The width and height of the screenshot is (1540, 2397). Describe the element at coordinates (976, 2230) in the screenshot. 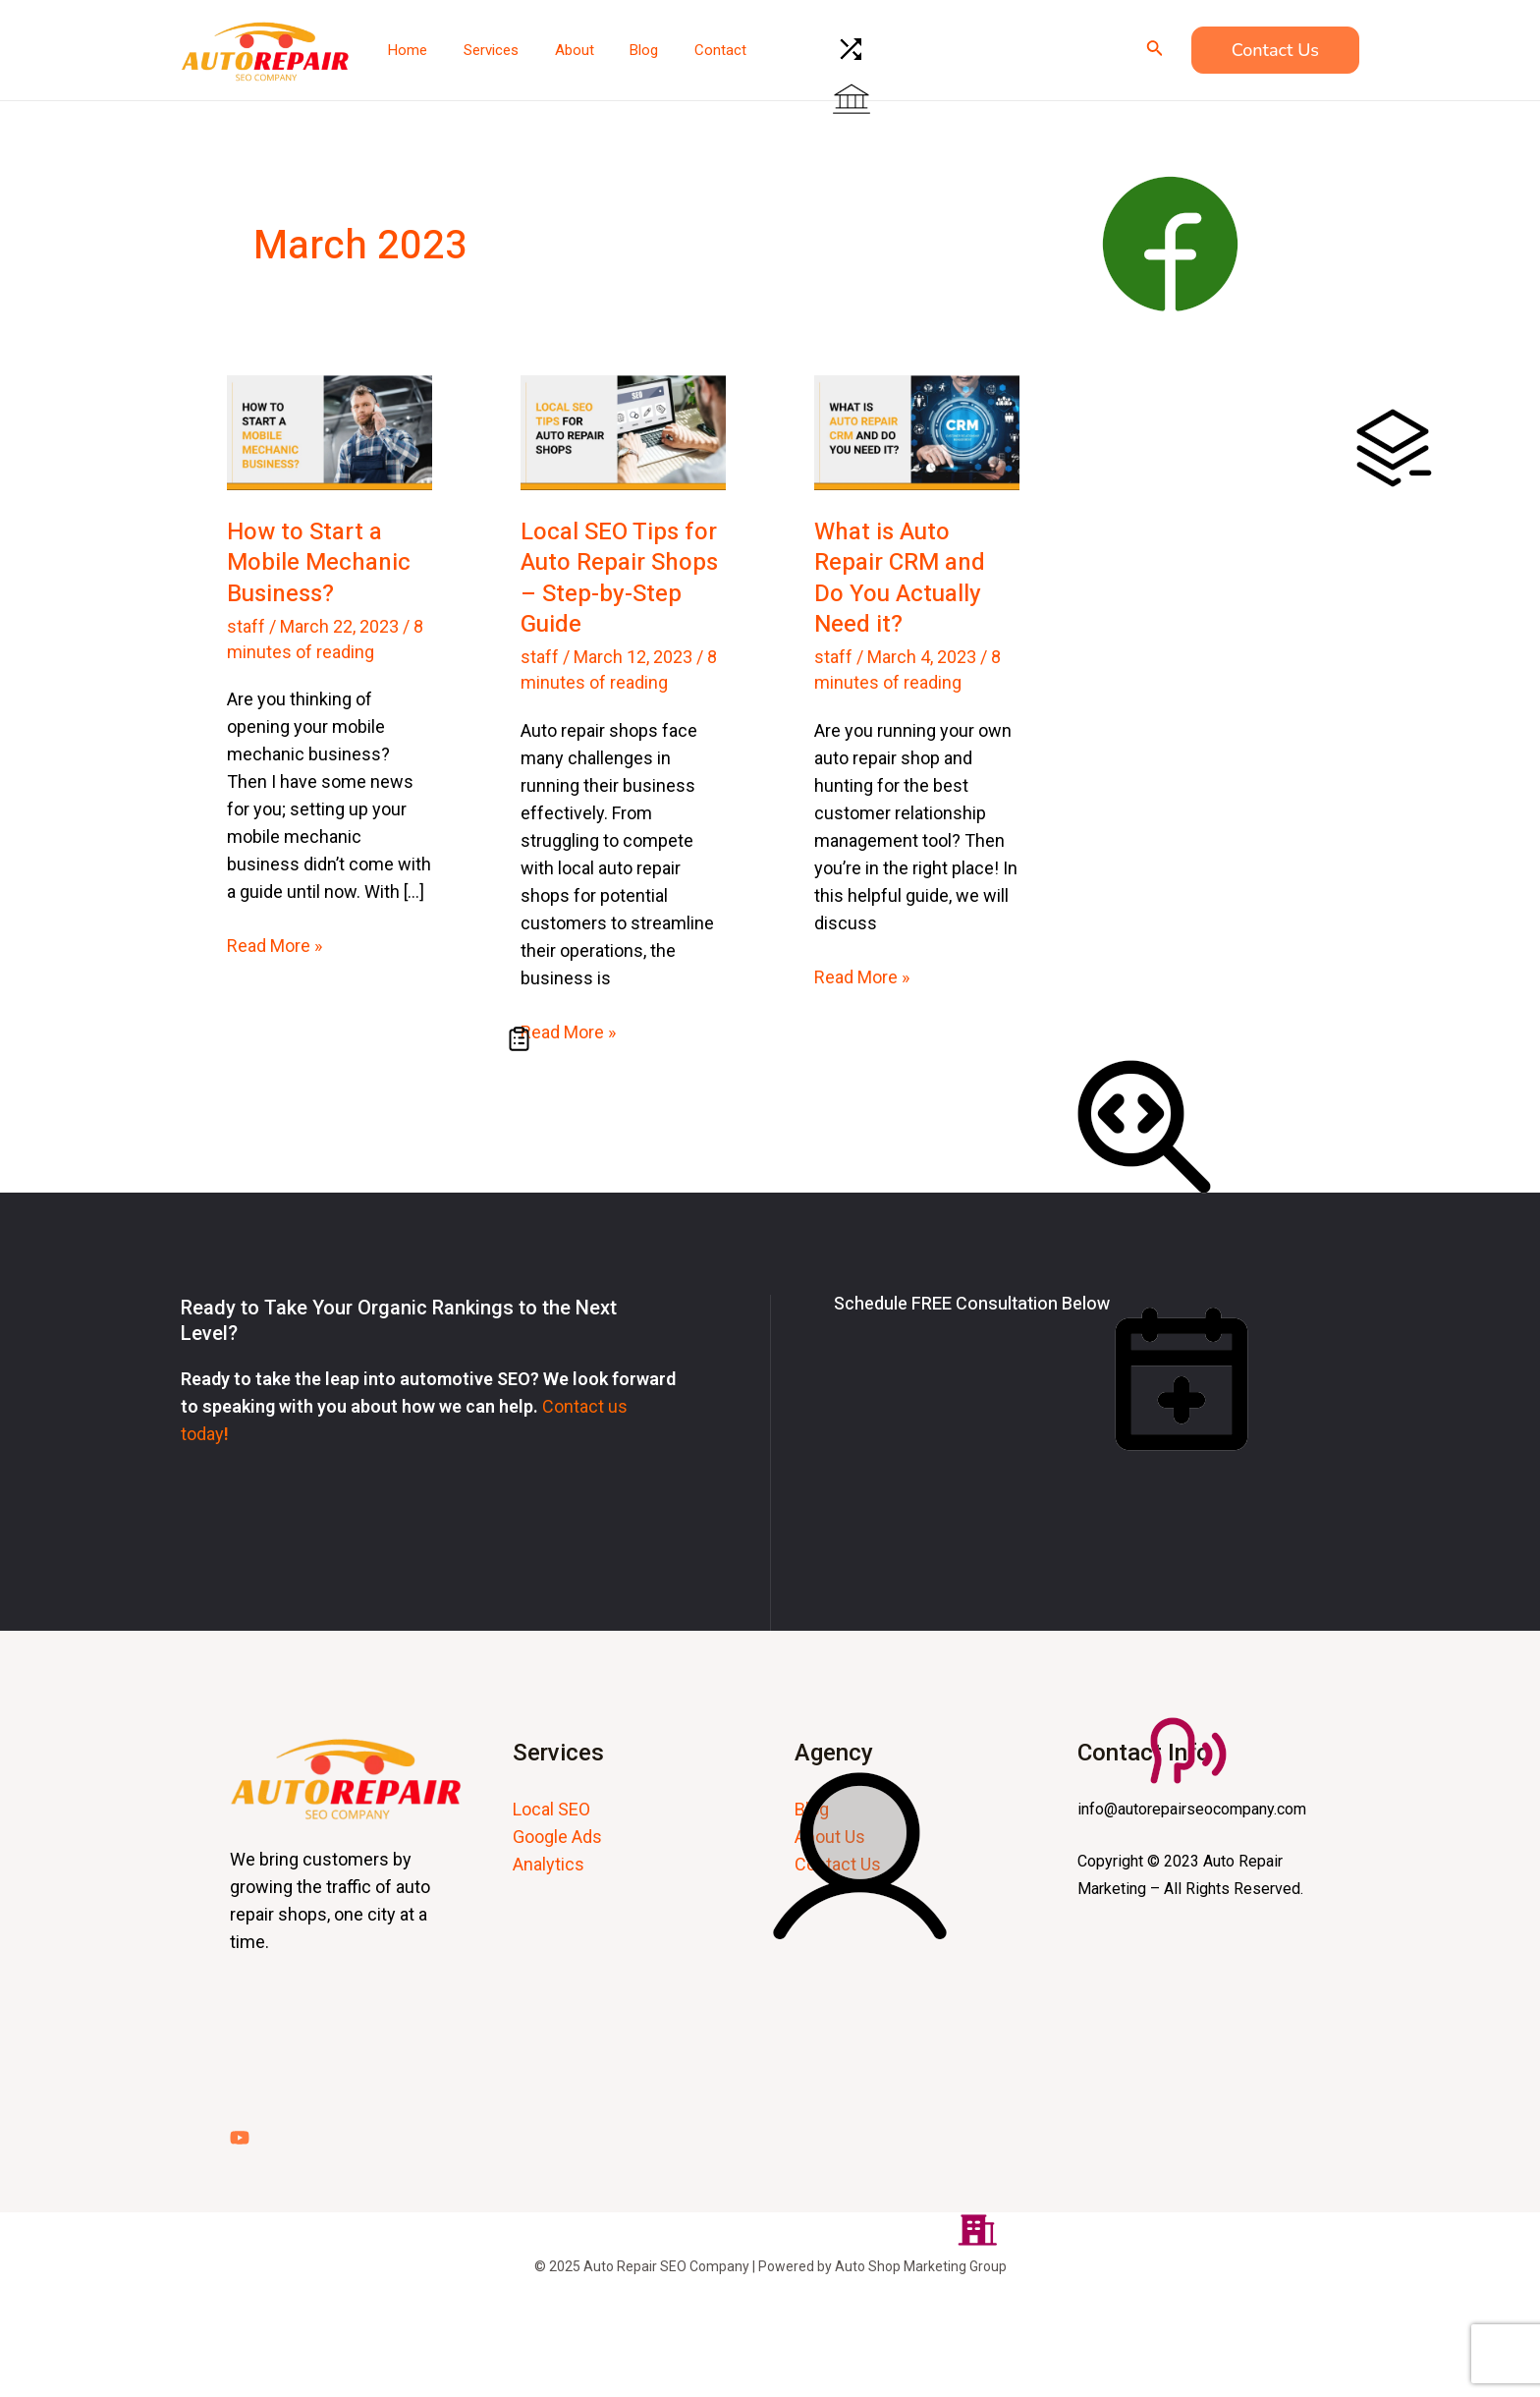

I see `view office or workplace location` at that location.